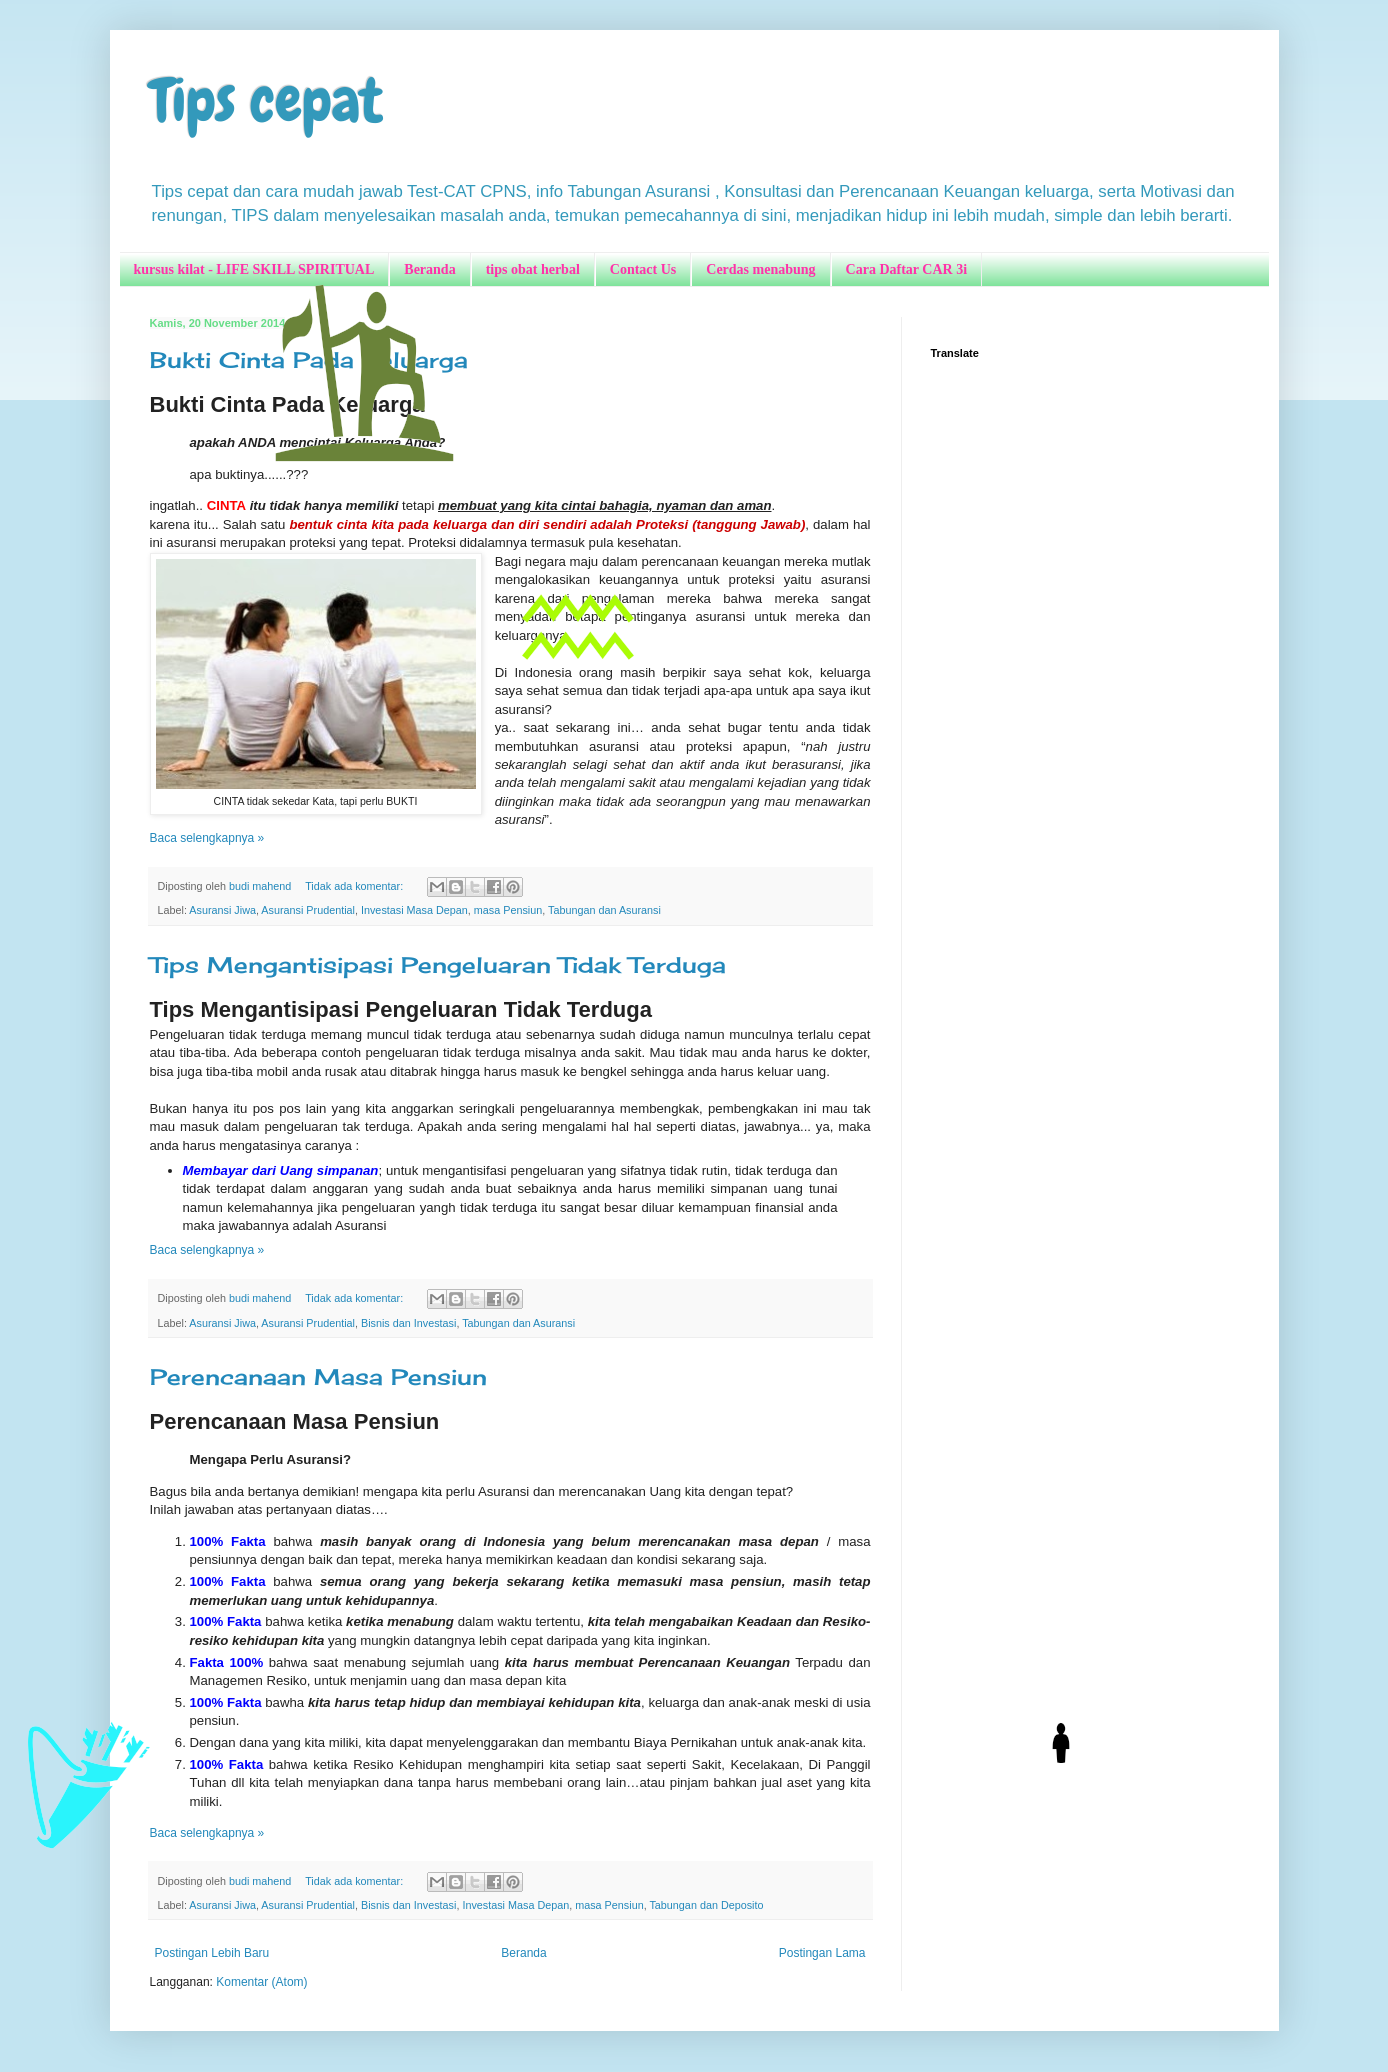 Image resolution: width=1388 pixels, height=2072 pixels. Describe the element at coordinates (578, 627) in the screenshot. I see `represents the aquarius zodiac sign` at that location.